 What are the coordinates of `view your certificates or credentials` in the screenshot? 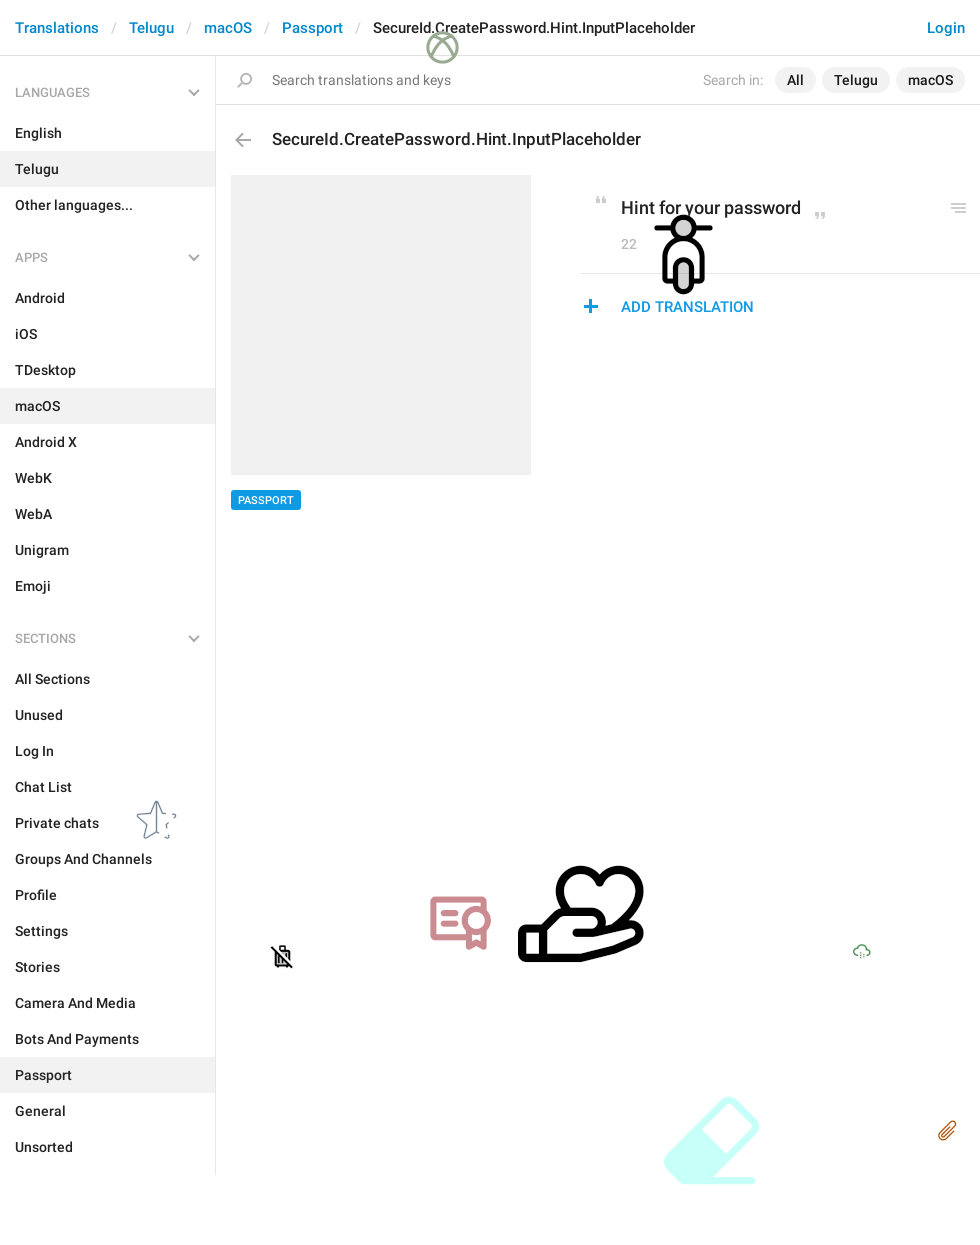 It's located at (458, 920).